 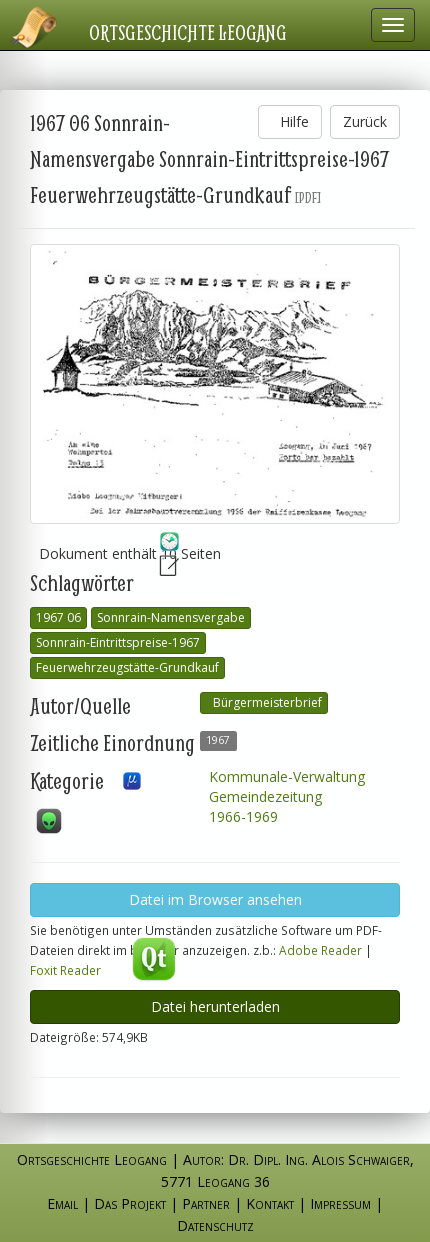 What do you see at coordinates (49, 821) in the screenshot?
I see `launch alien arena game` at bounding box center [49, 821].